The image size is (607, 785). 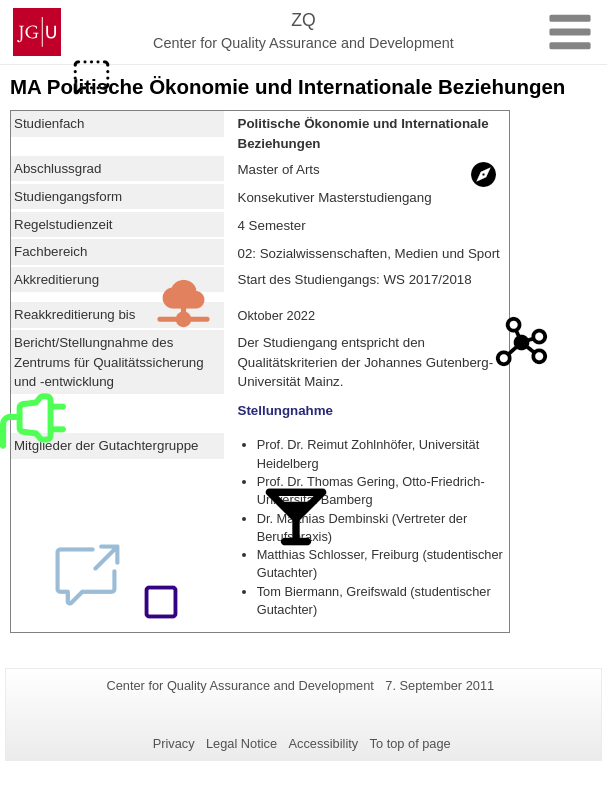 What do you see at coordinates (161, 602) in the screenshot?
I see `stop media playback` at bounding box center [161, 602].